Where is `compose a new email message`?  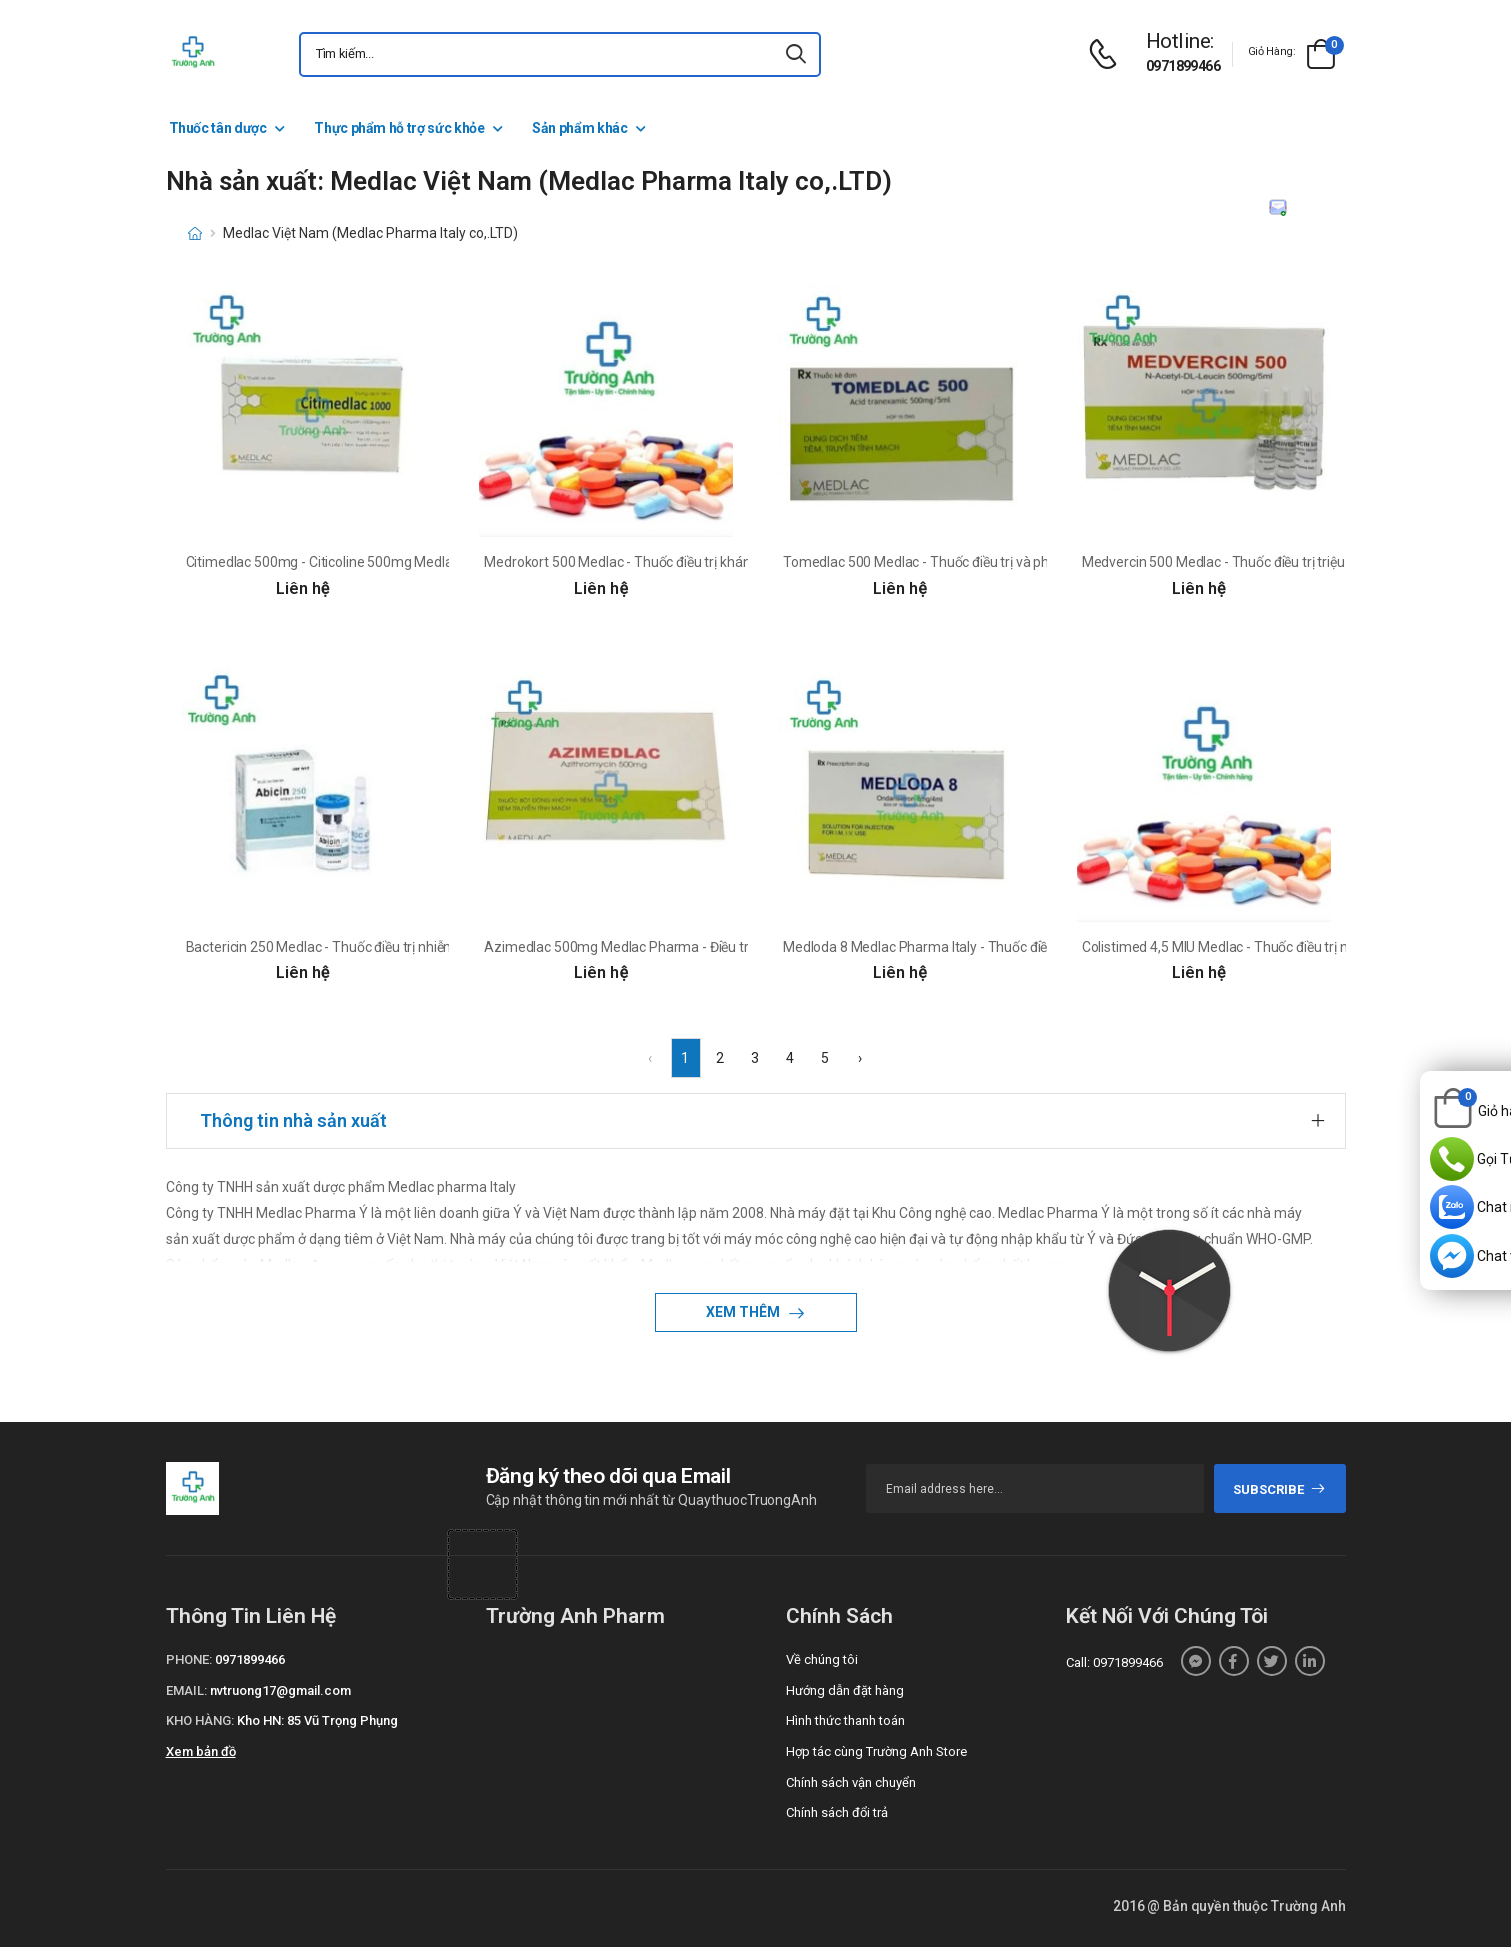 compose a new email message is located at coordinates (1278, 207).